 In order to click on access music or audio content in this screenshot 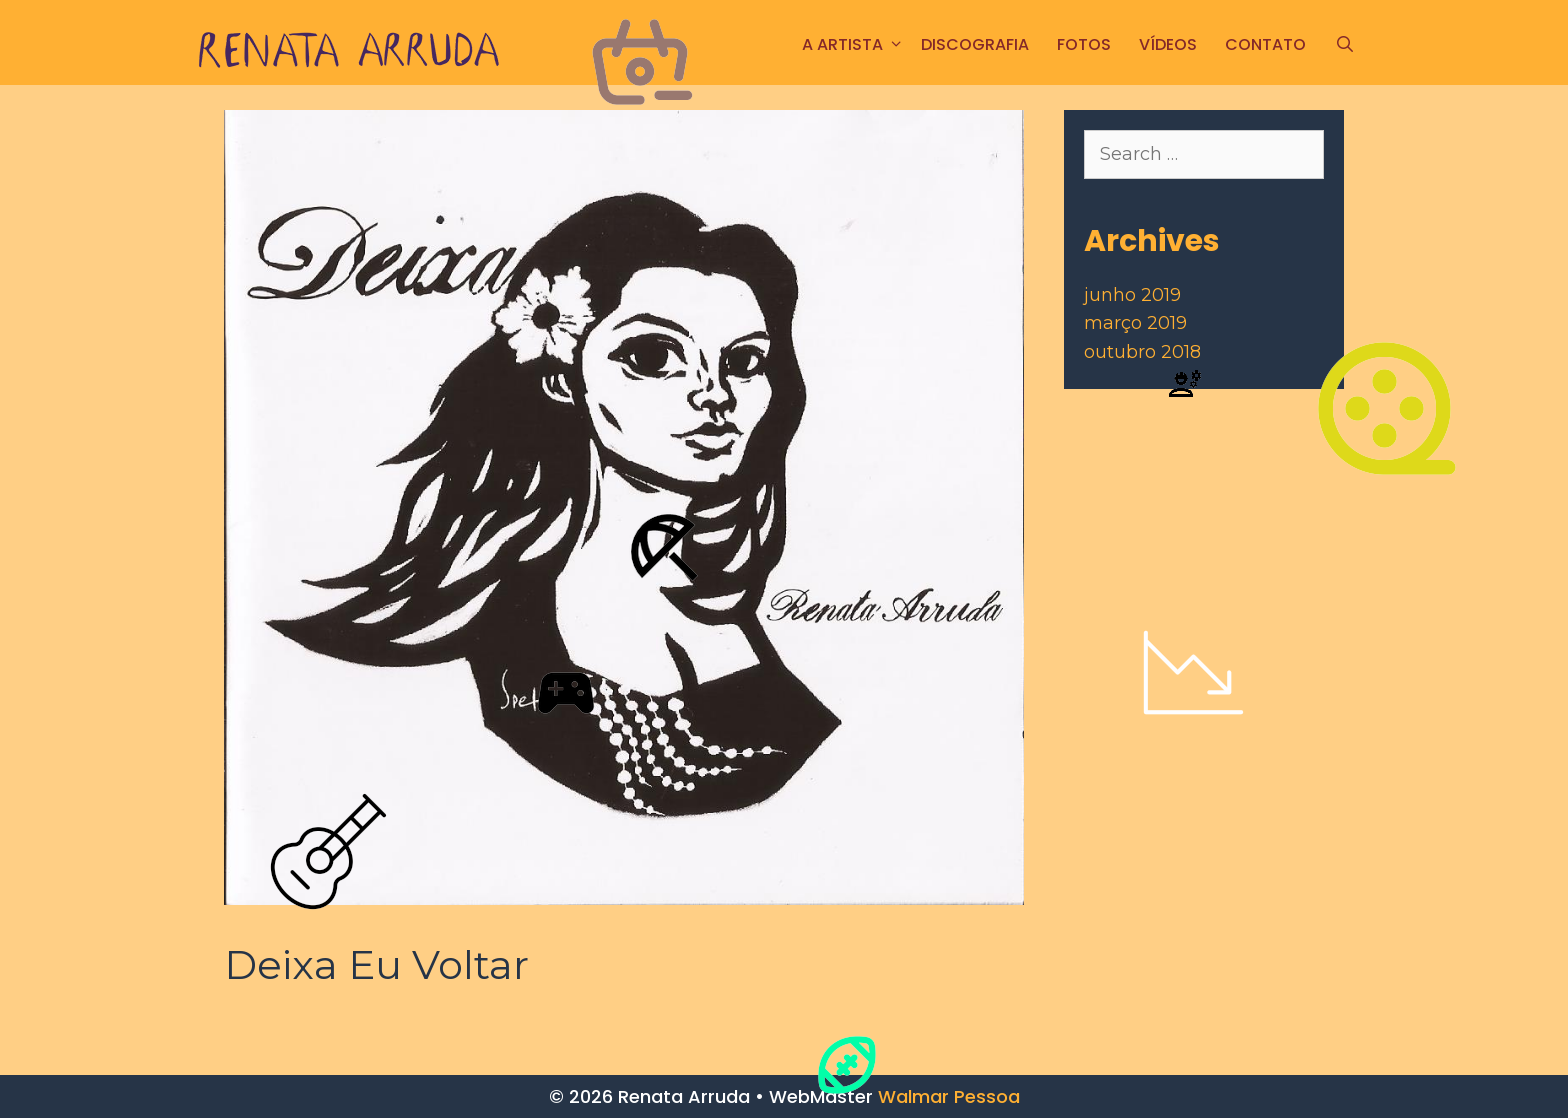, I will do `click(327, 852)`.